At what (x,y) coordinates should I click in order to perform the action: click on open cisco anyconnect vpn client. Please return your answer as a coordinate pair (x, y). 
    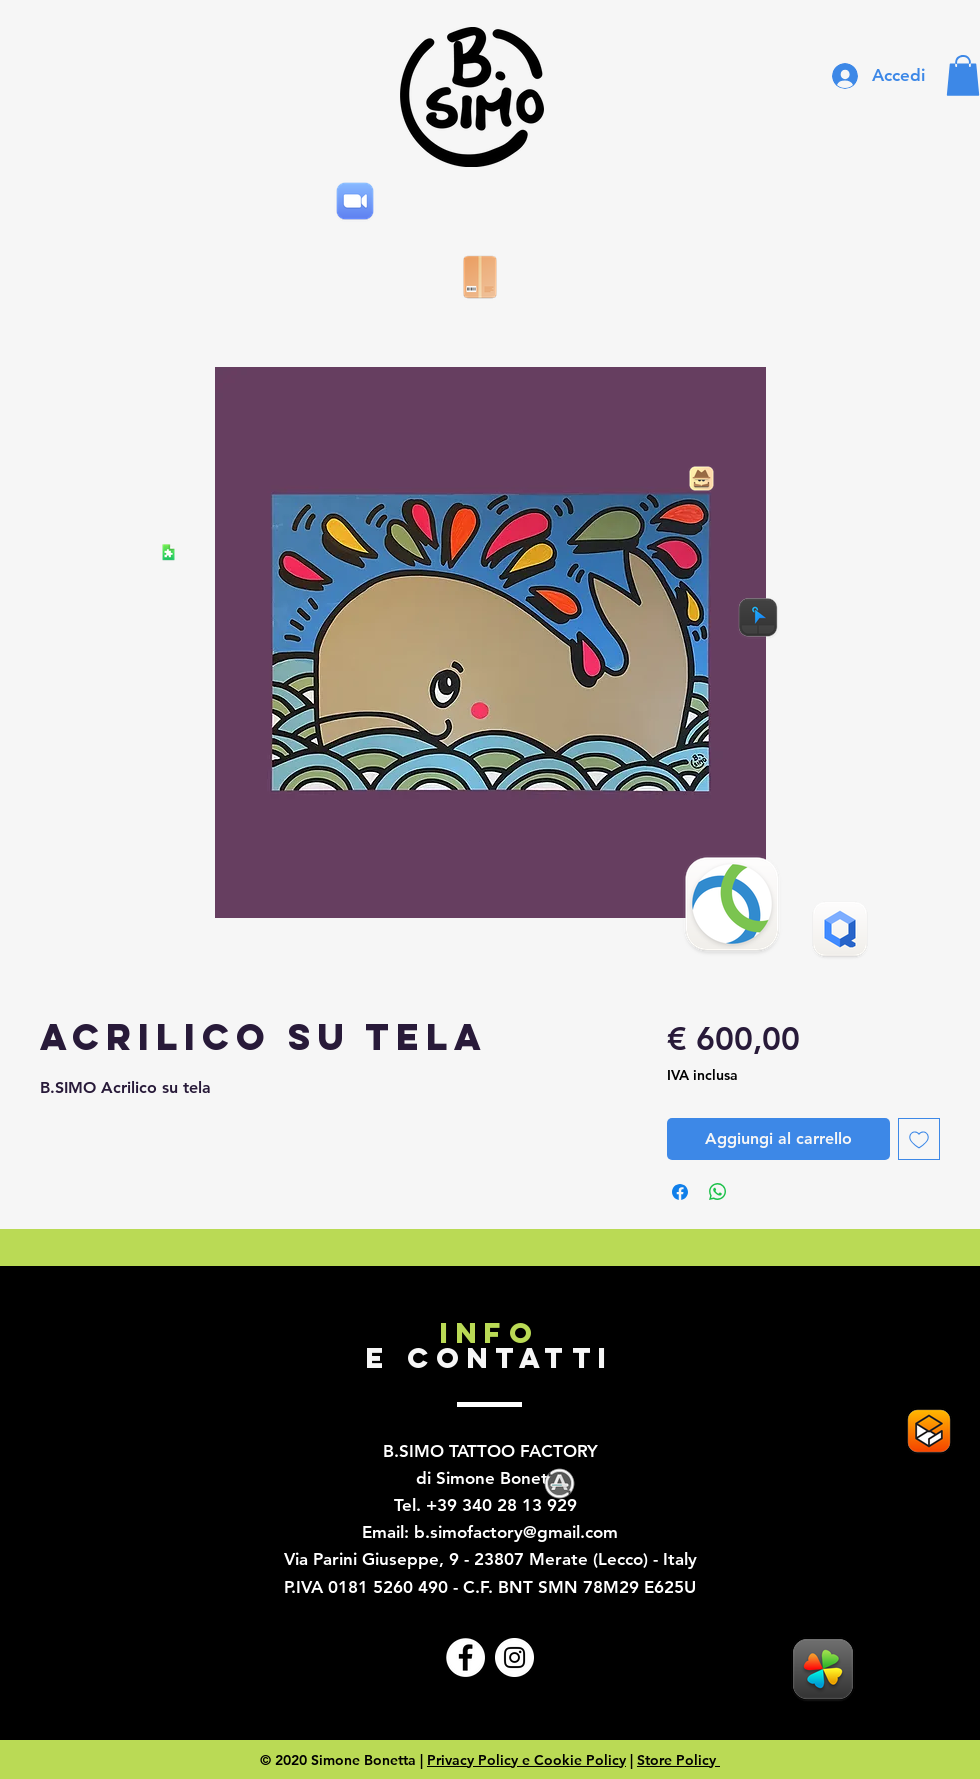
    Looking at the image, I should click on (732, 904).